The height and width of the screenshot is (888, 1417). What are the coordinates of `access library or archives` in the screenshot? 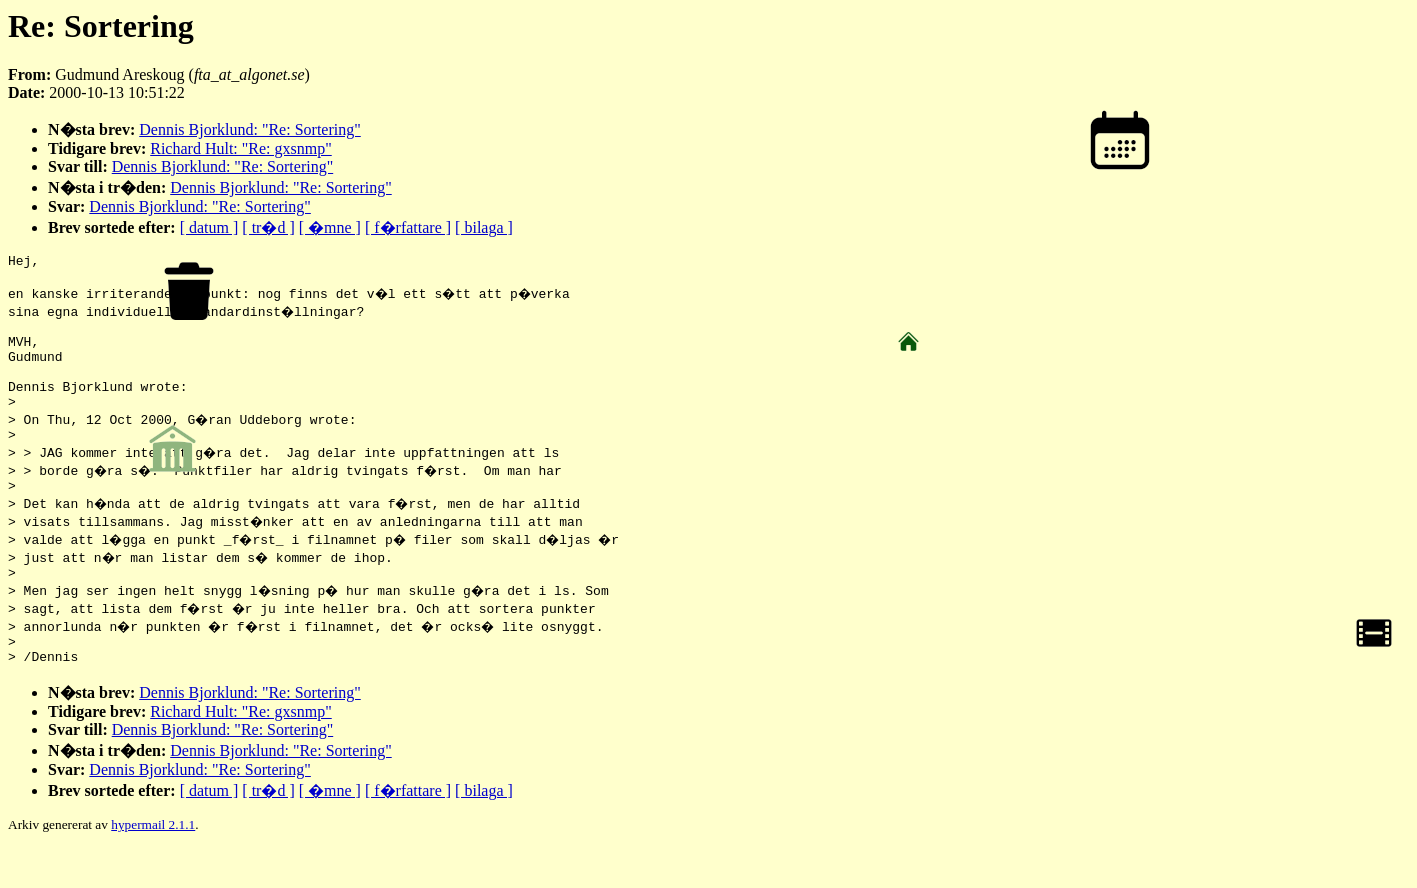 It's located at (172, 448).